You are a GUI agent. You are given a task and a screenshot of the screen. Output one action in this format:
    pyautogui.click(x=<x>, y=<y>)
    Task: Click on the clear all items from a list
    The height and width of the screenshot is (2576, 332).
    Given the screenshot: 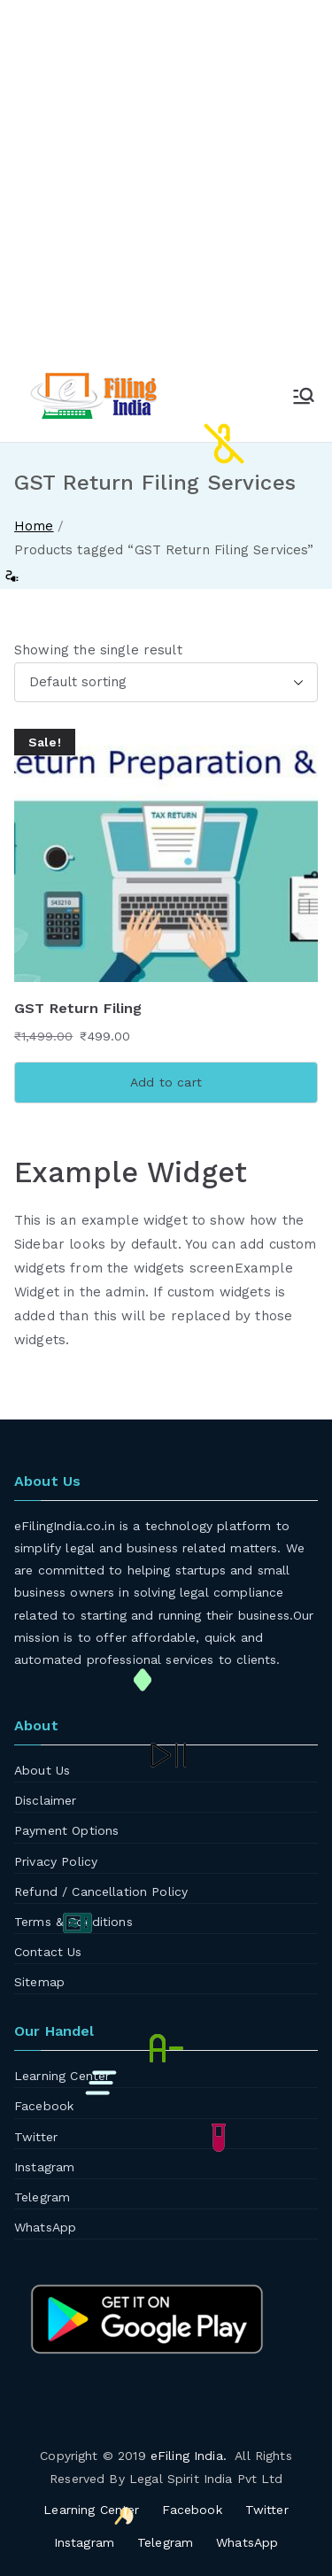 What is the action you would take?
    pyautogui.click(x=101, y=2083)
    